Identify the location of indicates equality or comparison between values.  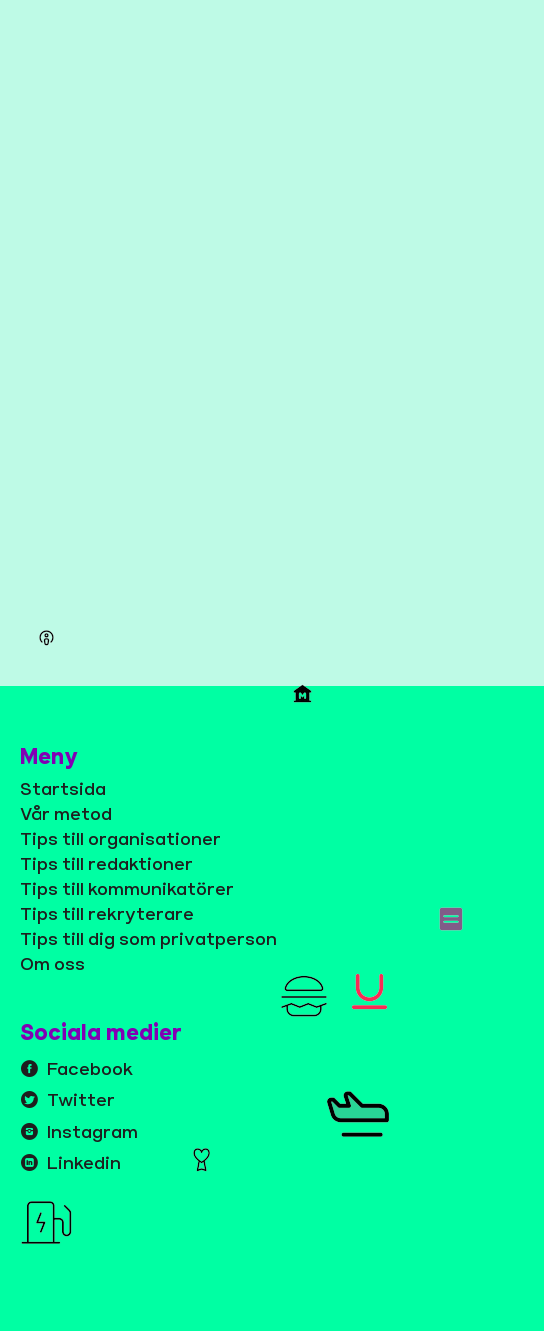
(451, 919).